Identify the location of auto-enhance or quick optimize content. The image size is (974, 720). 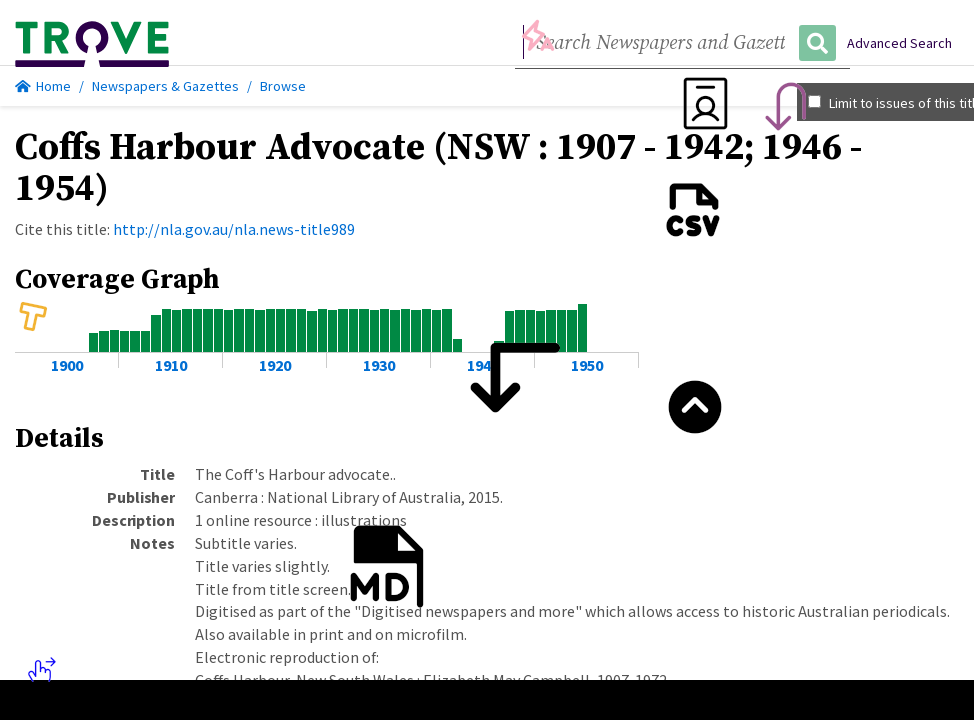
(537, 36).